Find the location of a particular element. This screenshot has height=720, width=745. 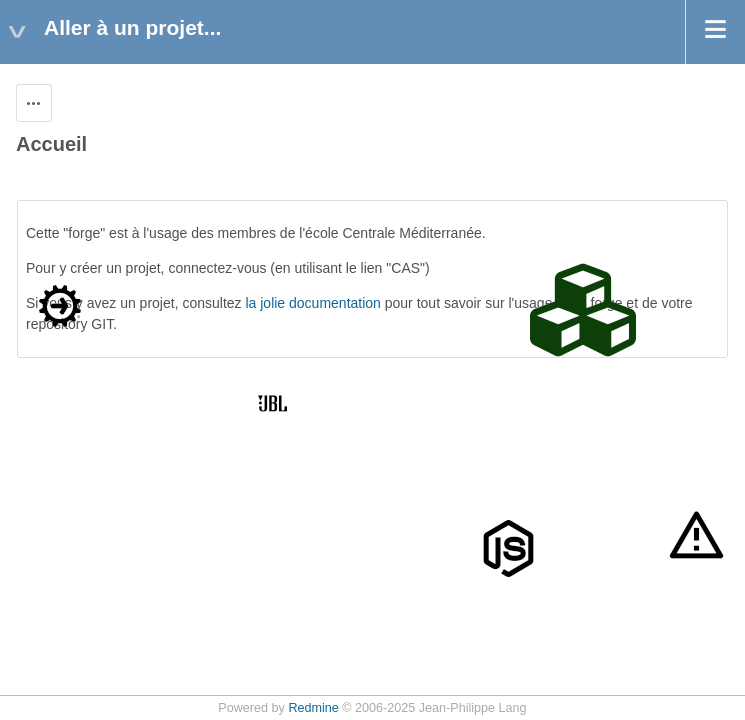

JBL brand logo is located at coordinates (272, 403).